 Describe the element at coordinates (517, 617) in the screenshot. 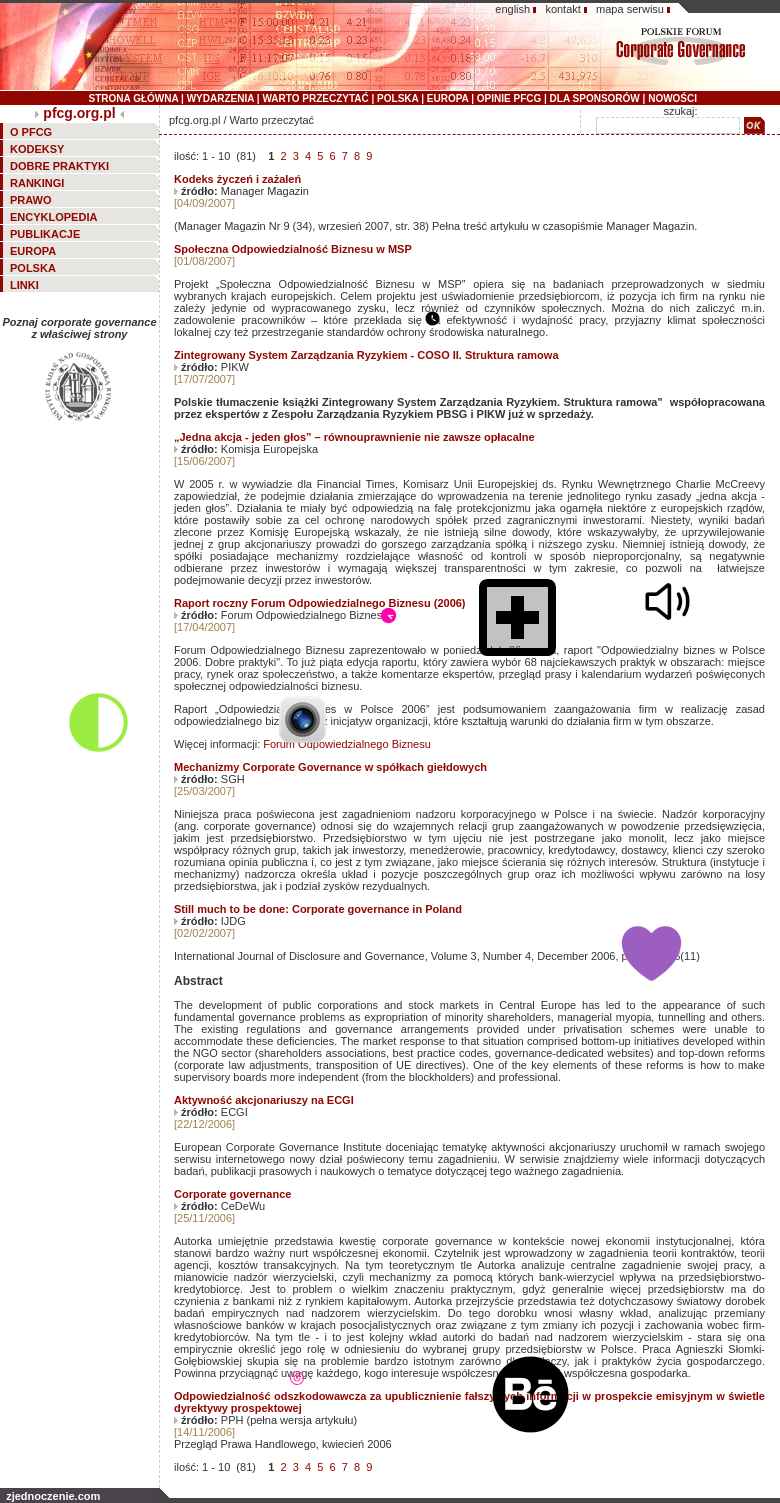

I see `find nearby hospitals or medical facilities` at that location.